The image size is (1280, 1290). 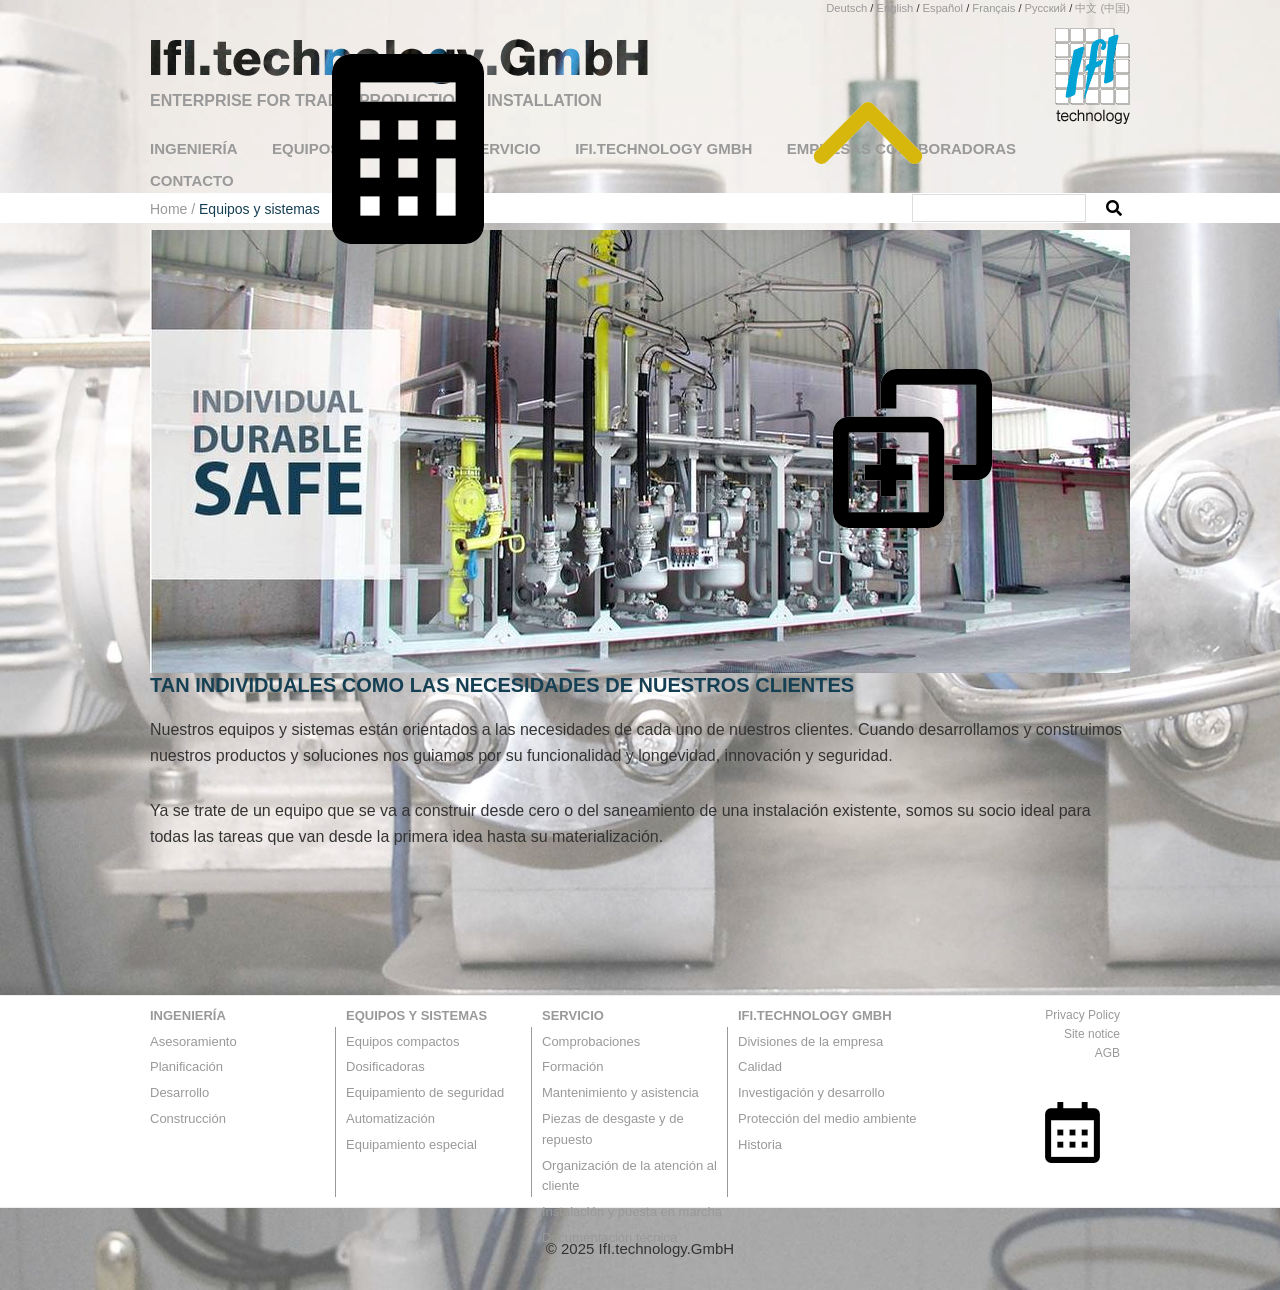 What do you see at coordinates (408, 149) in the screenshot?
I see `open the calculator app` at bounding box center [408, 149].